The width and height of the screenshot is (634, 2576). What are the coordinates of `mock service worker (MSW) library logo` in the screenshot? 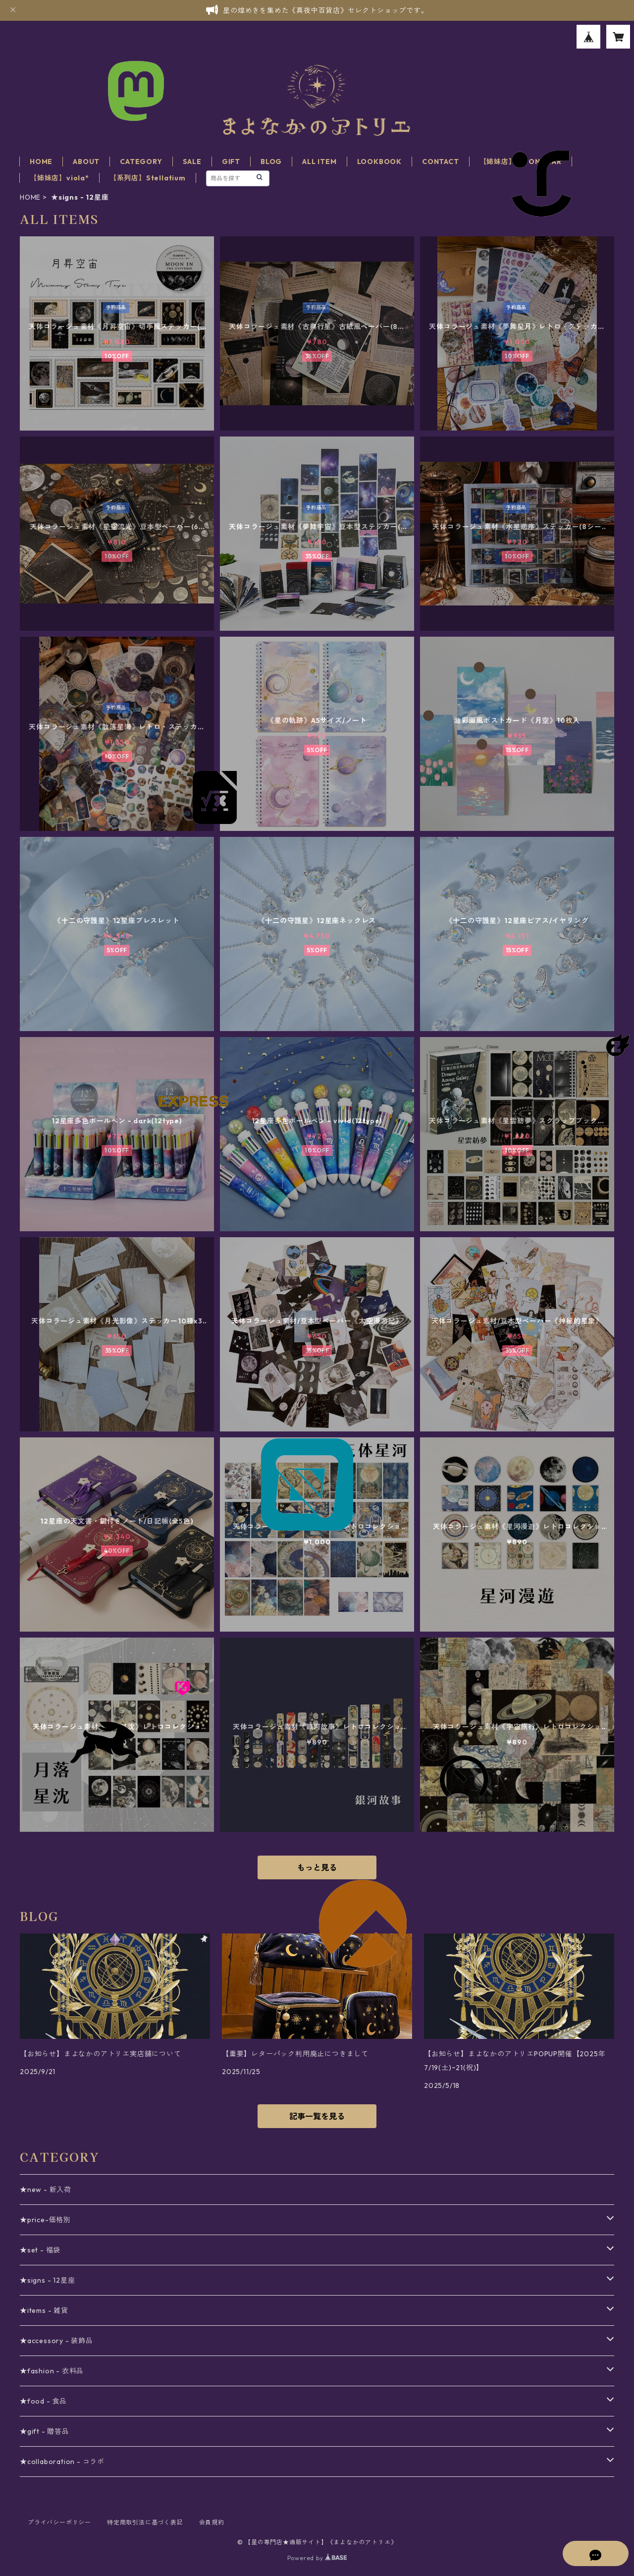 It's located at (307, 1484).